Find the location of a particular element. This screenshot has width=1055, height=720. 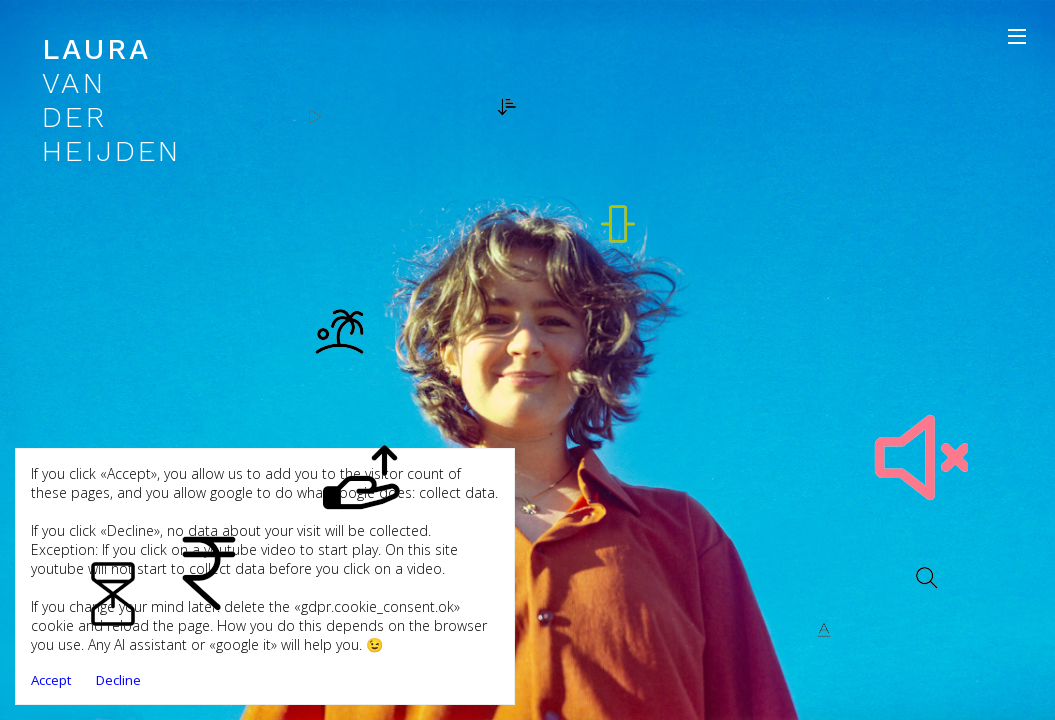

apply underline formatting to selected text is located at coordinates (824, 630).